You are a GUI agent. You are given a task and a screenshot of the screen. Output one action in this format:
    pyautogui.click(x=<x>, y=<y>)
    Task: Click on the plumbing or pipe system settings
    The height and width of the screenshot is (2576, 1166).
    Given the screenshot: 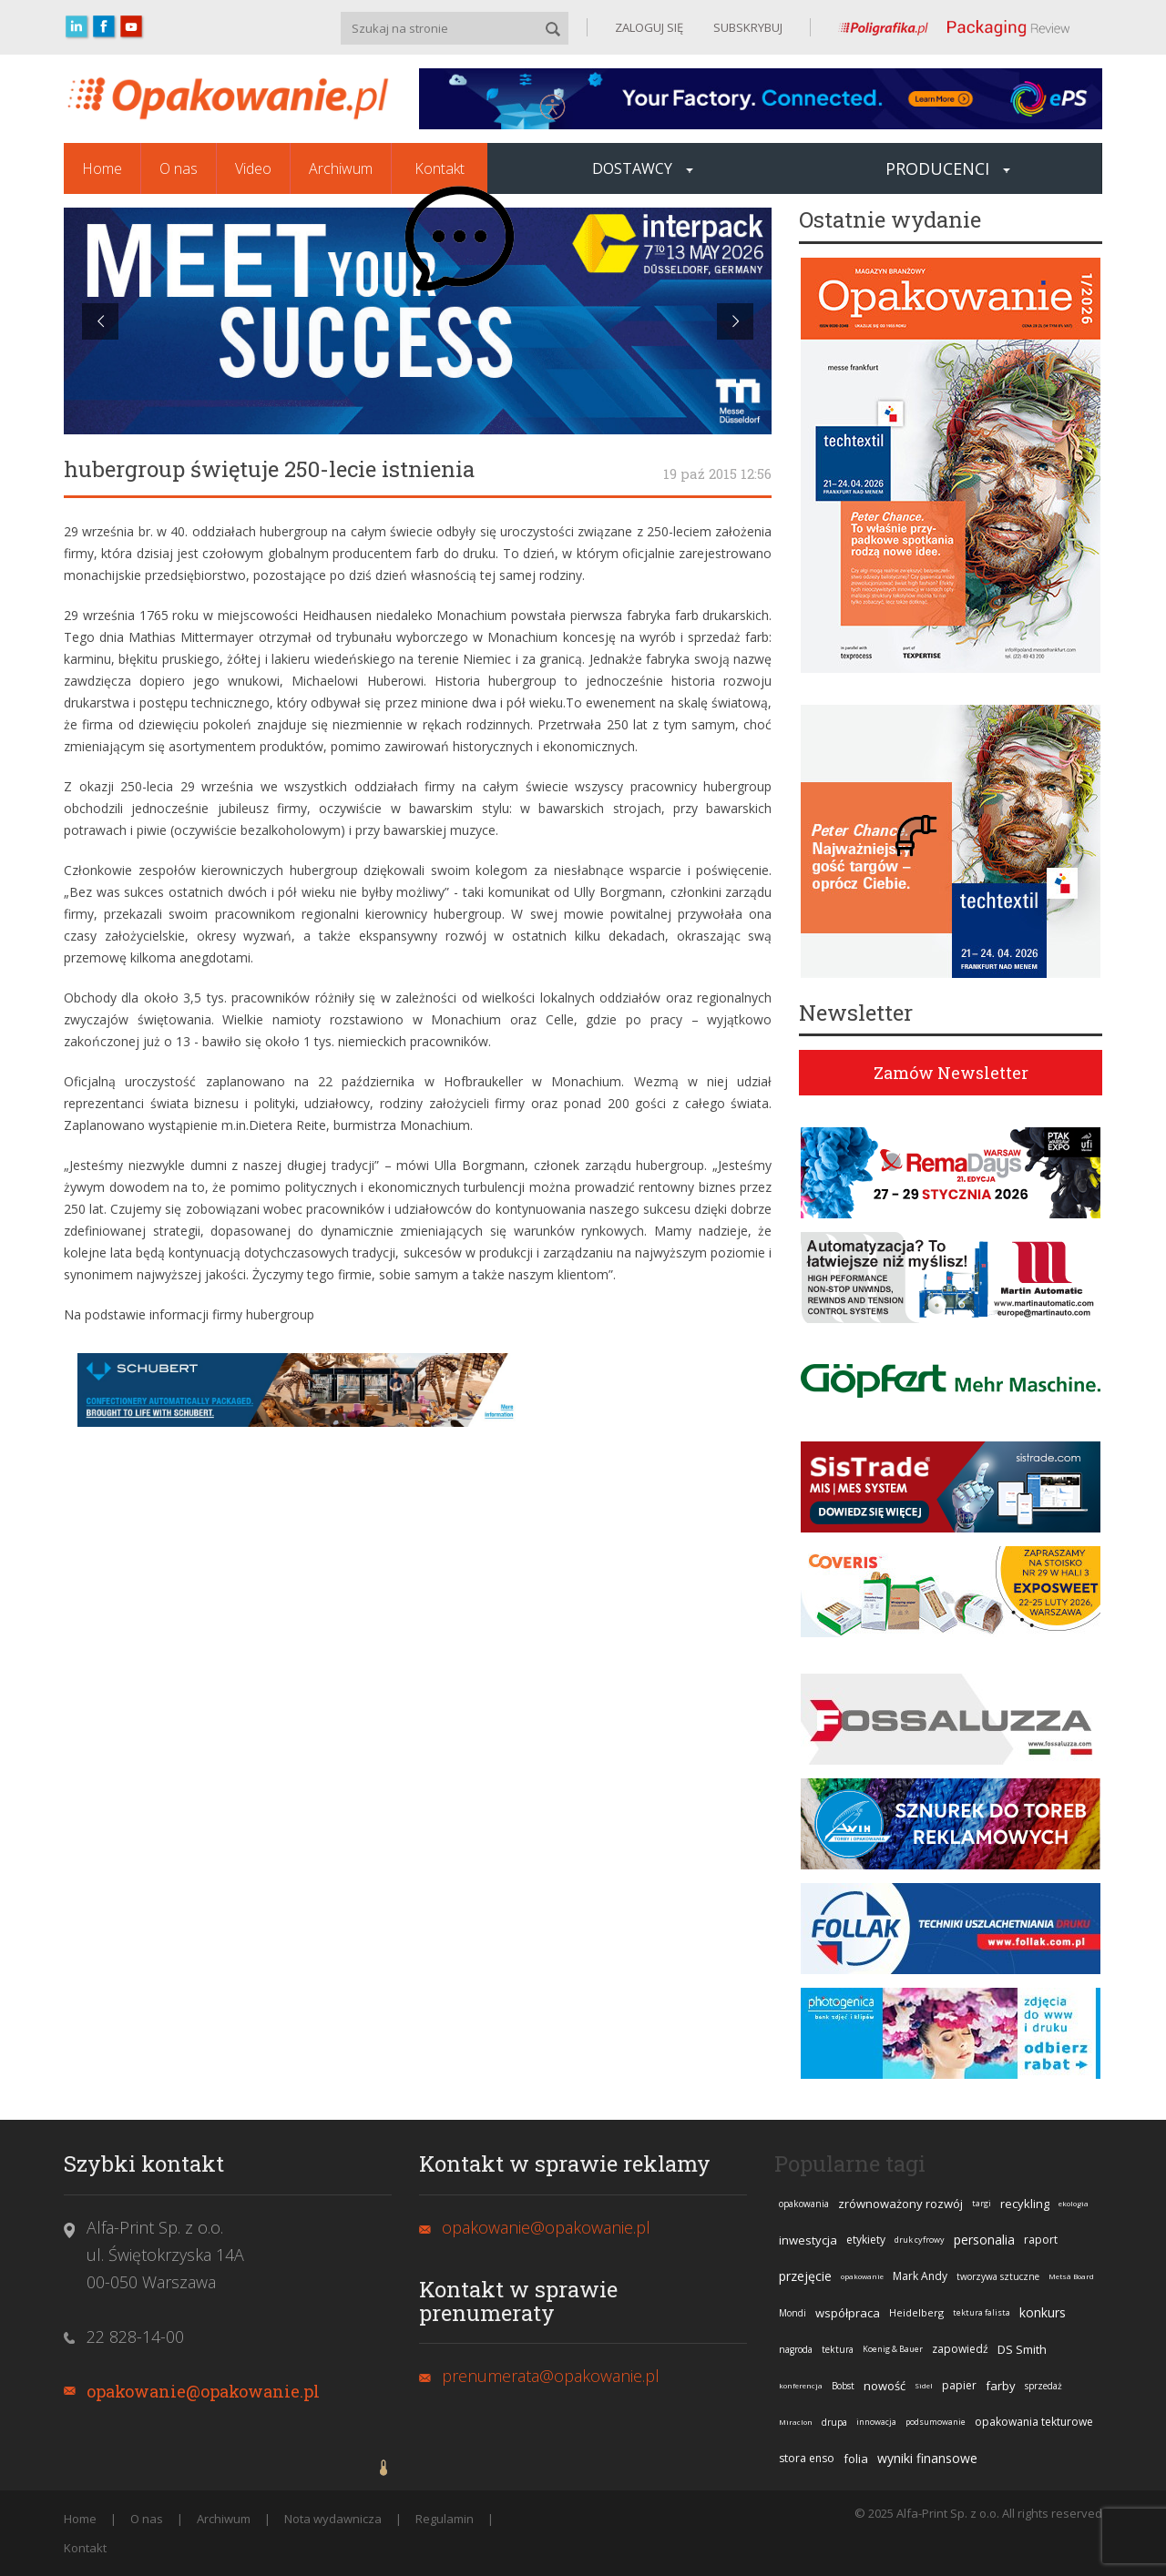 What is the action you would take?
    pyautogui.click(x=915, y=834)
    